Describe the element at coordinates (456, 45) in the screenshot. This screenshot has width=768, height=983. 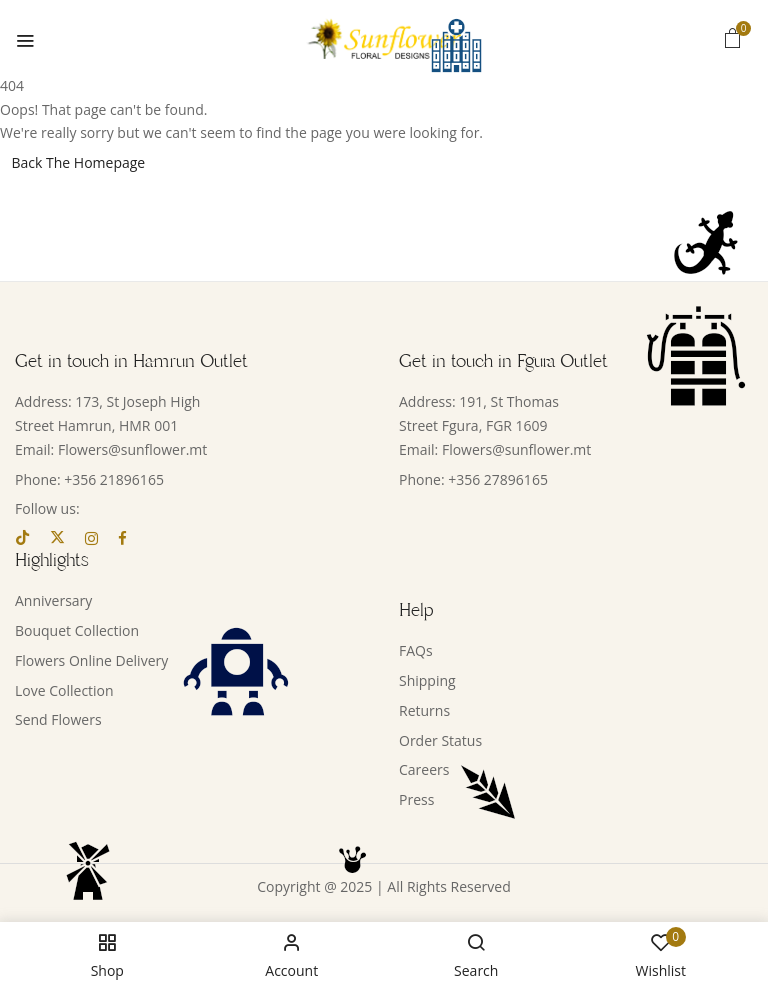
I see `find nearby hospitals or medical facilities` at that location.